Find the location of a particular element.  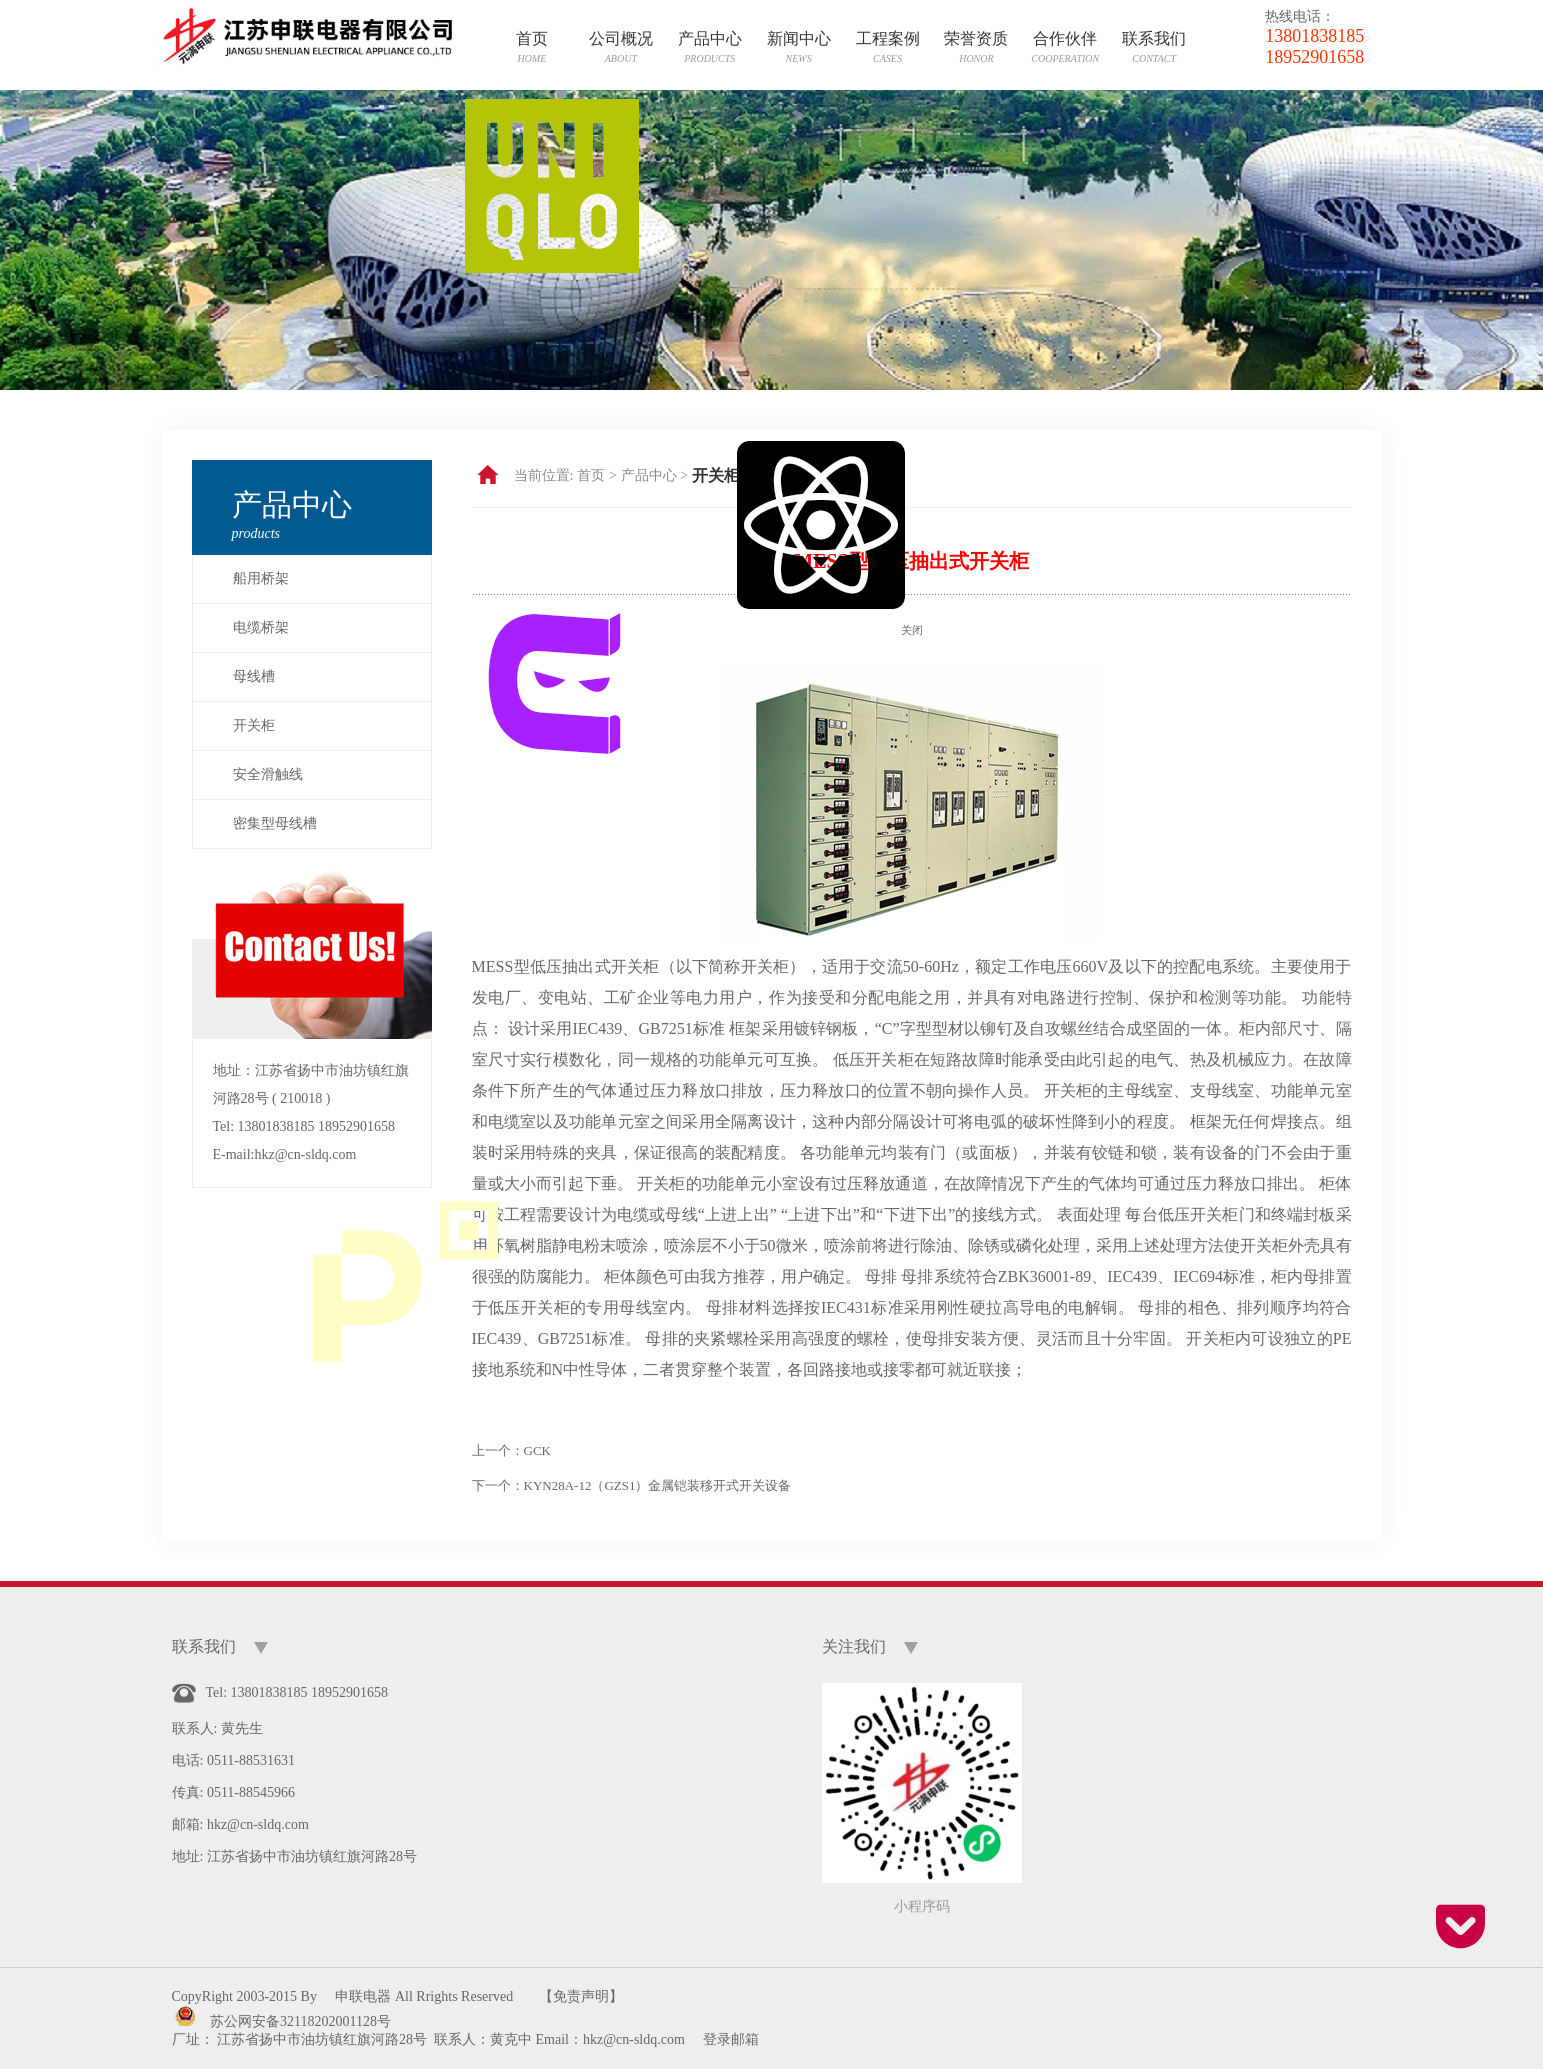

open the PicPay app is located at coordinates (405, 1281).